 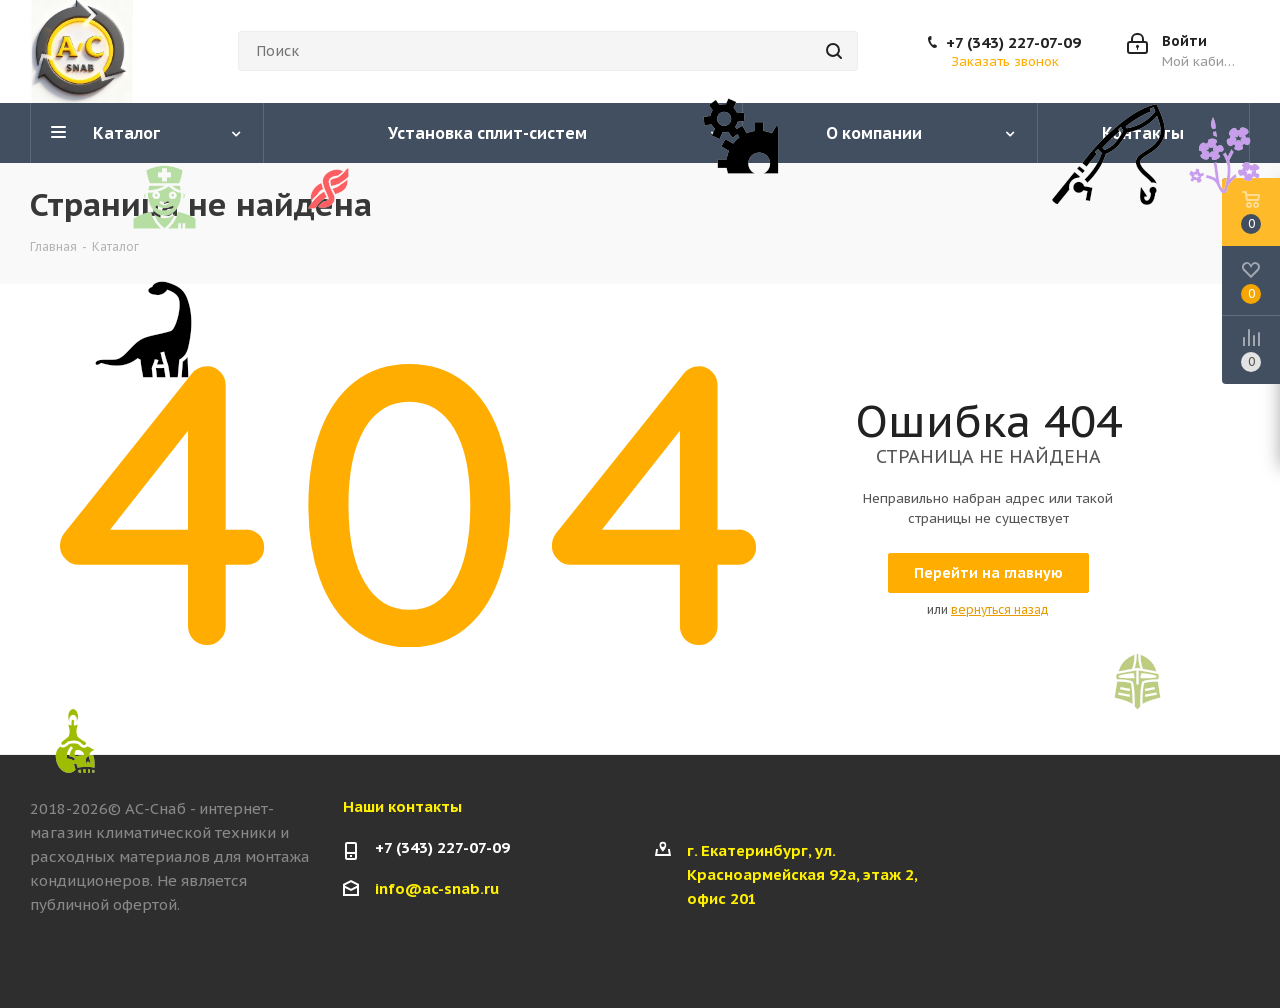 I want to click on select knight or warrior class, so click(x=1137, y=680).